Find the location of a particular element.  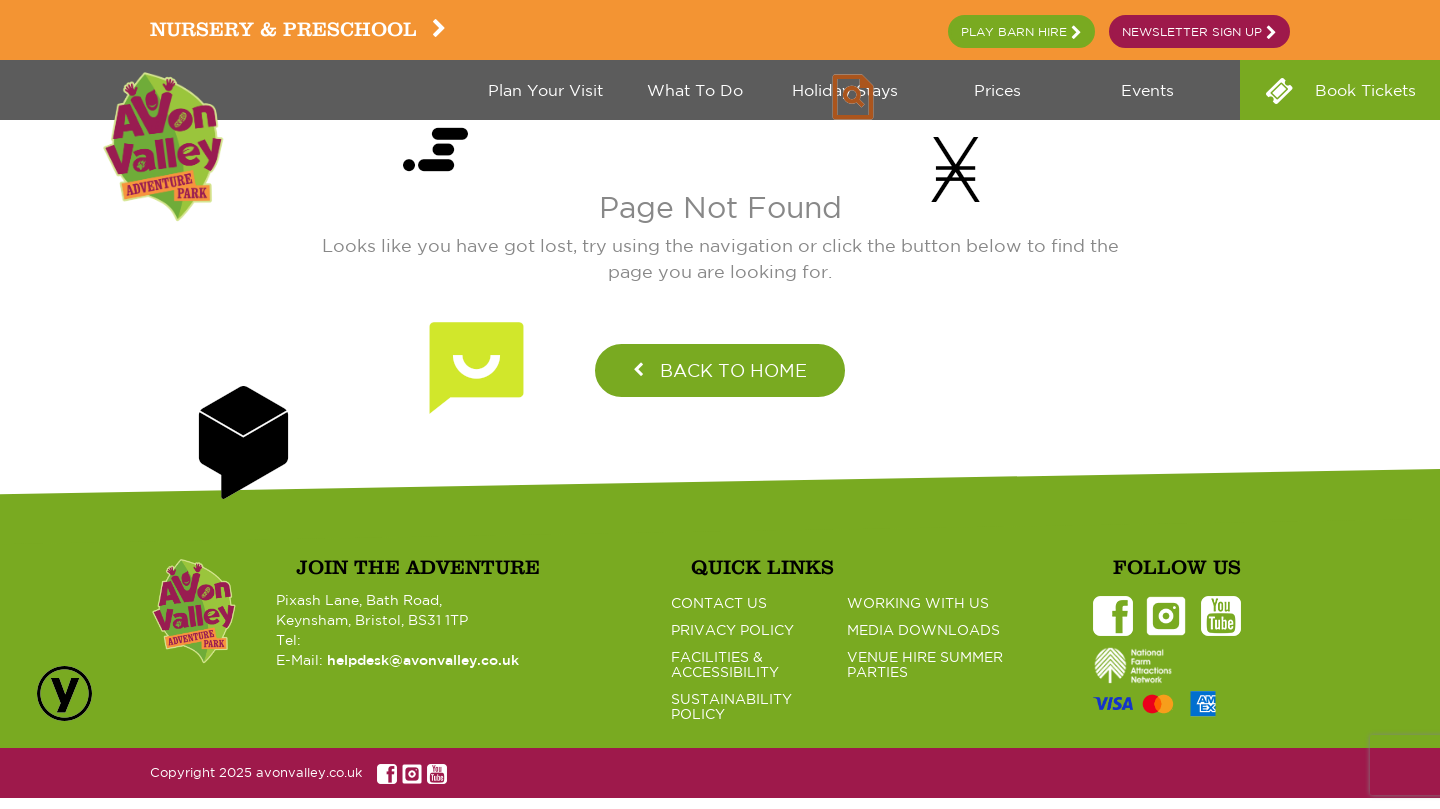

access Google Dialogflow conversational AI platform is located at coordinates (243, 442).